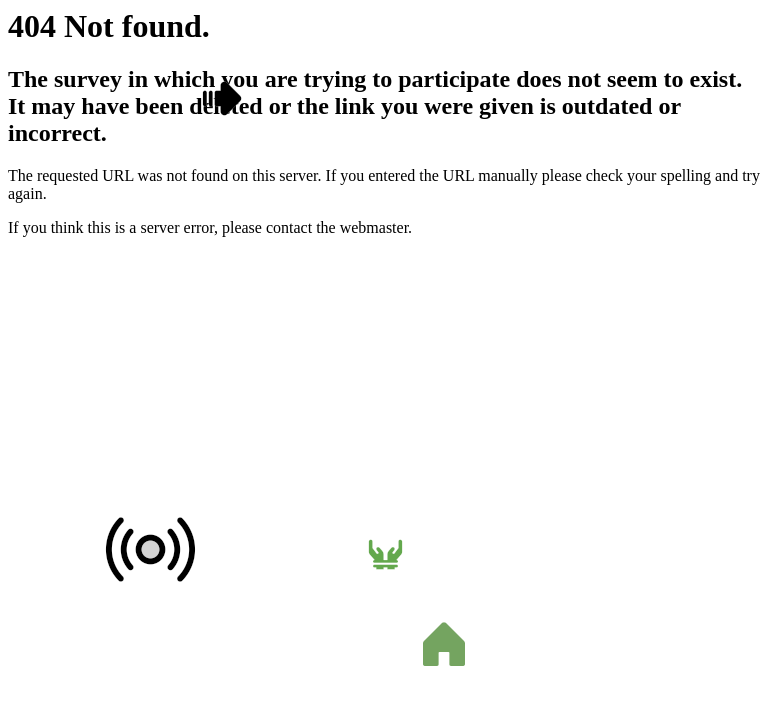  Describe the element at coordinates (444, 645) in the screenshot. I see `navigate to home screen` at that location.